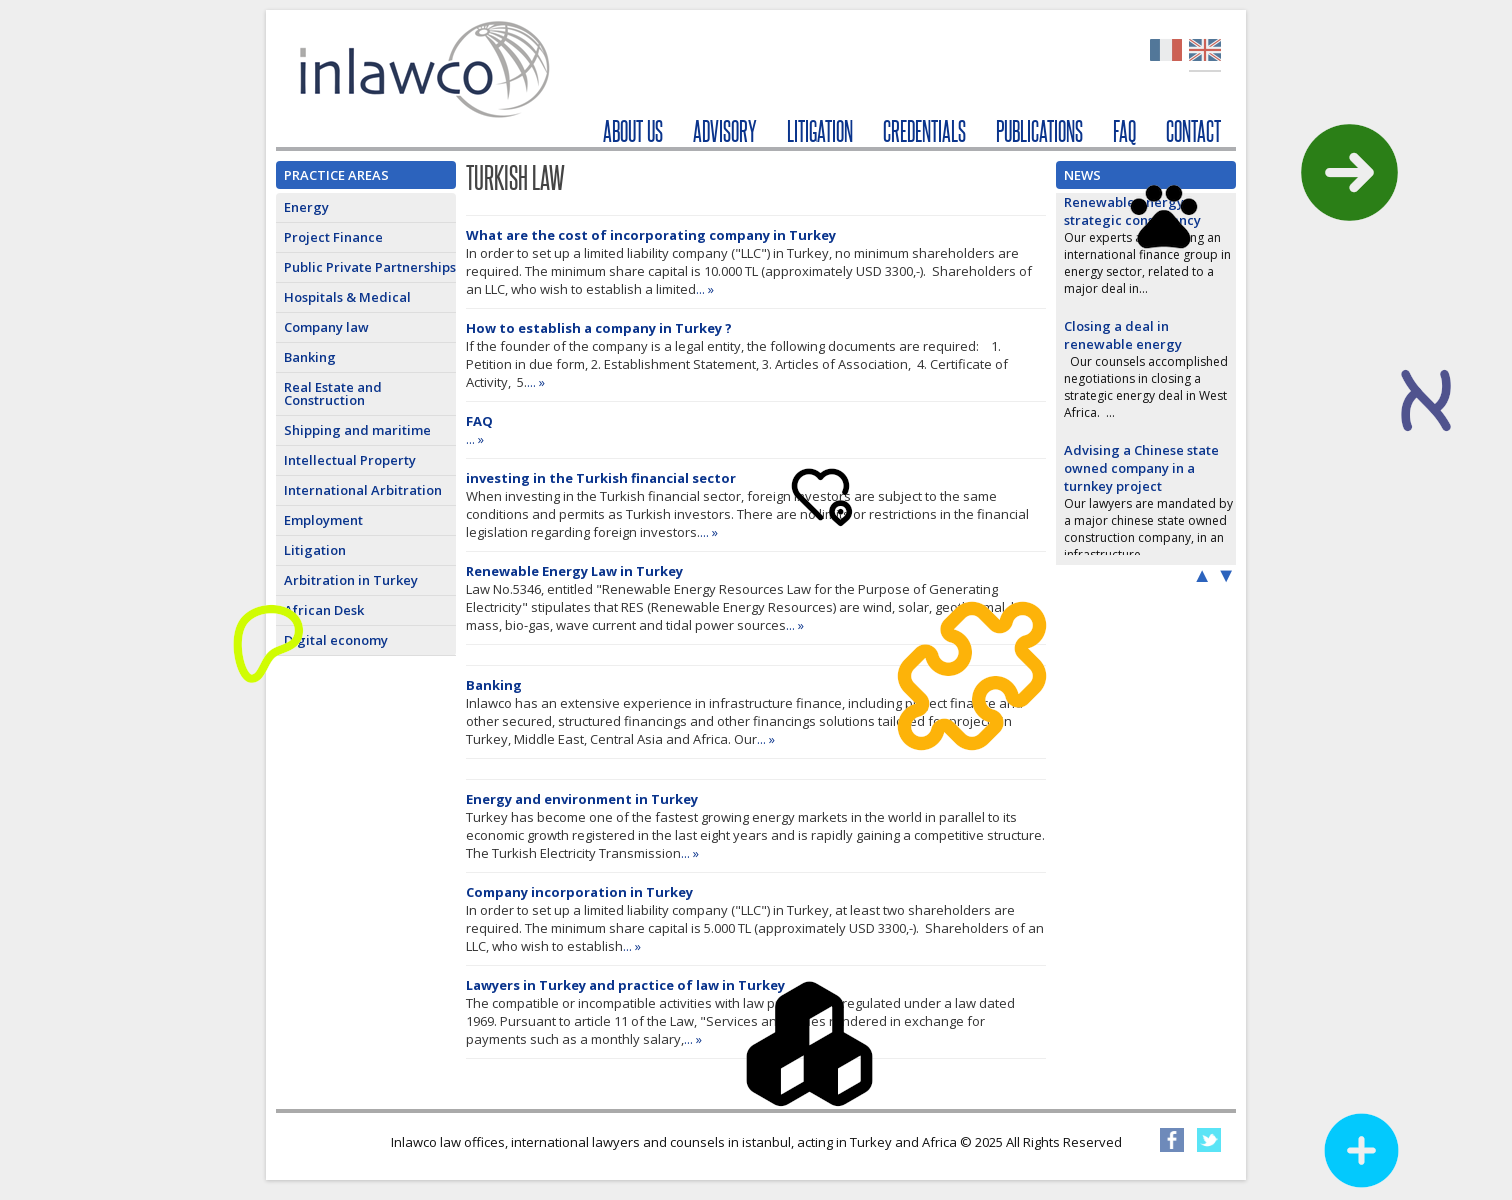 The width and height of the screenshot is (1512, 1200). What do you see at coordinates (820, 494) in the screenshot?
I see `save this location to favorites` at bounding box center [820, 494].